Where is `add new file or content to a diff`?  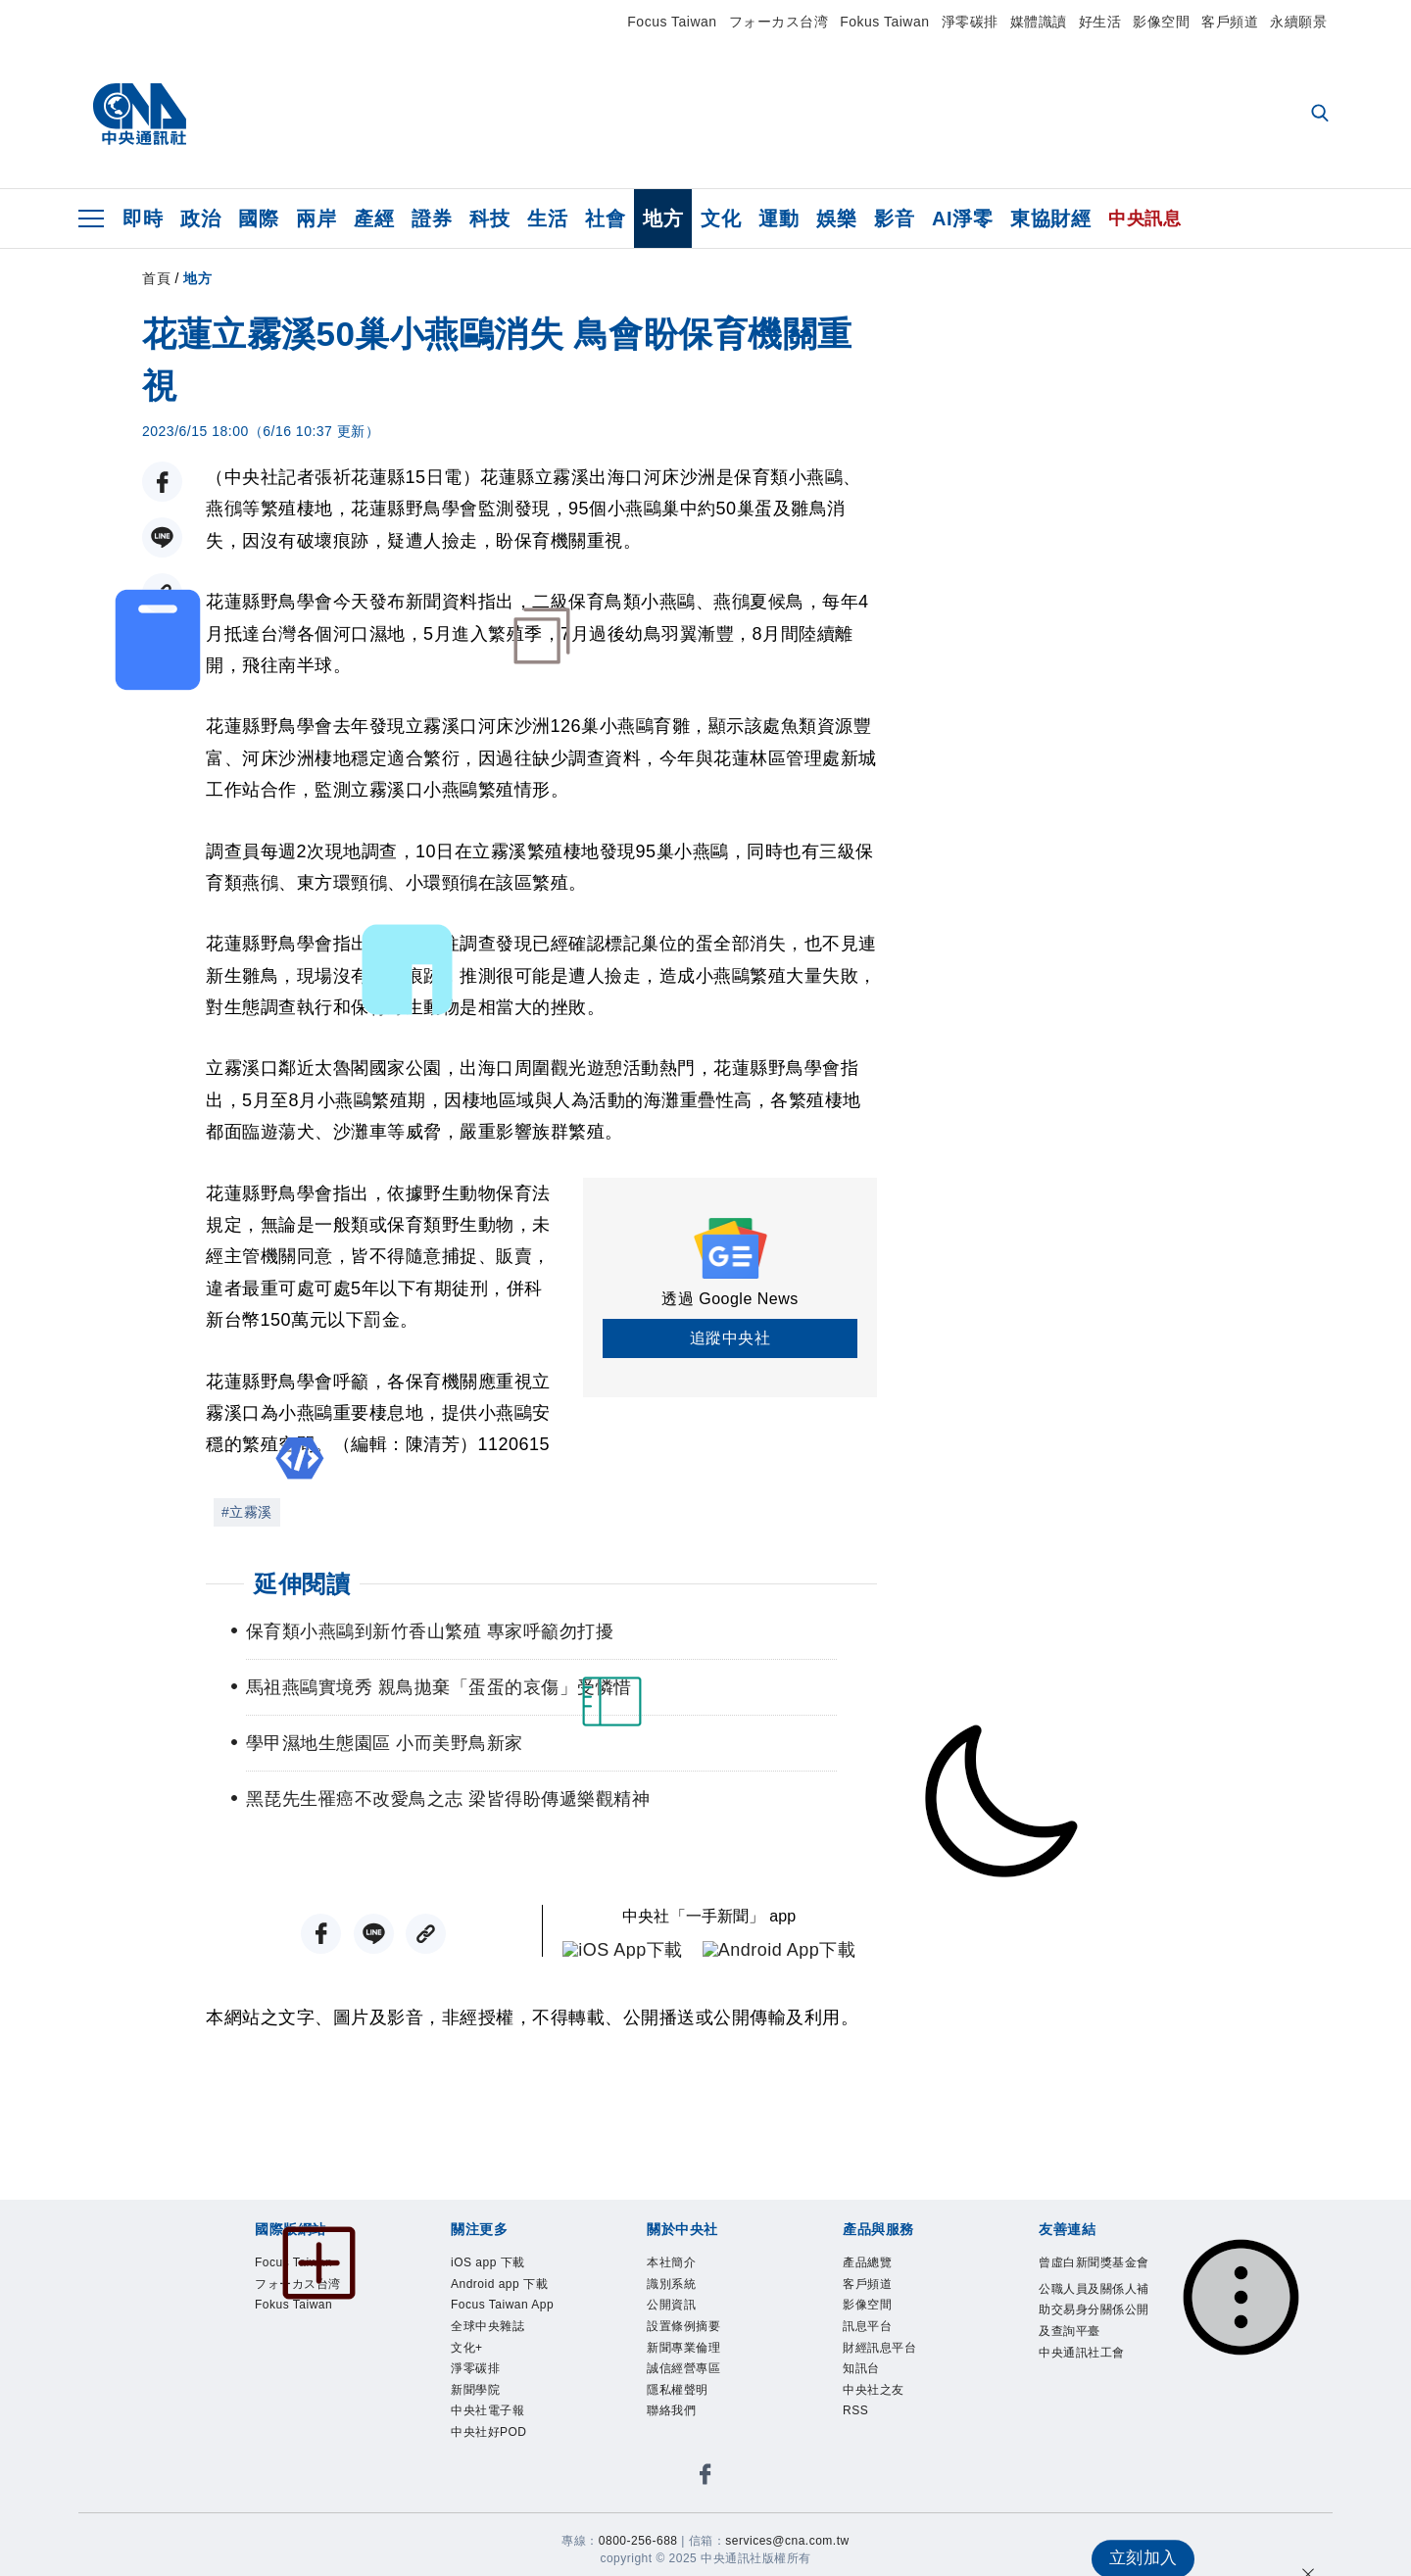
add new file or content to a diff is located at coordinates (318, 2262).